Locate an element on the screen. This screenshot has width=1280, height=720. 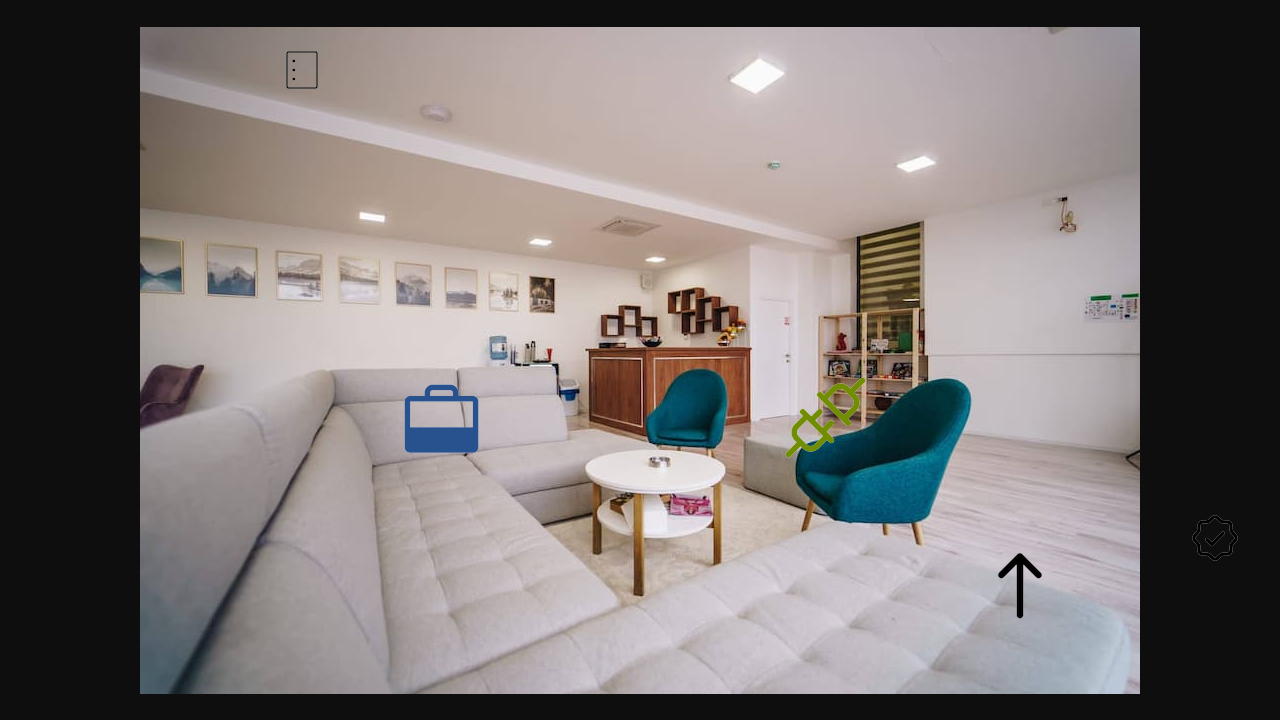
view screenplay or script documents is located at coordinates (302, 70).